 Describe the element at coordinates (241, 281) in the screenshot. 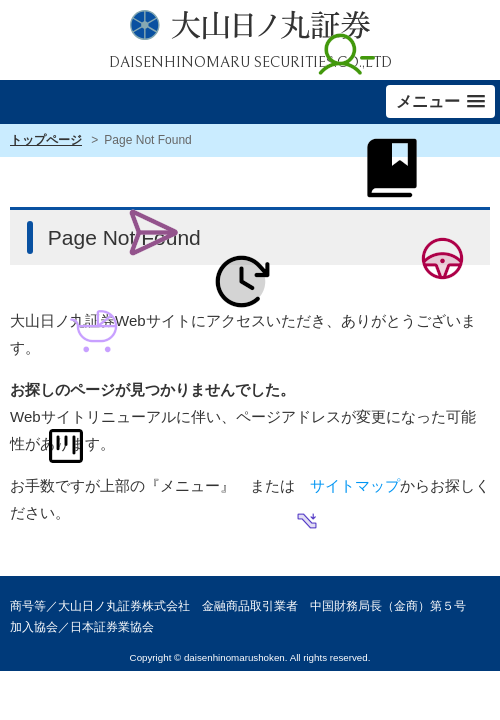

I see `redo or restore to a previous state` at that location.